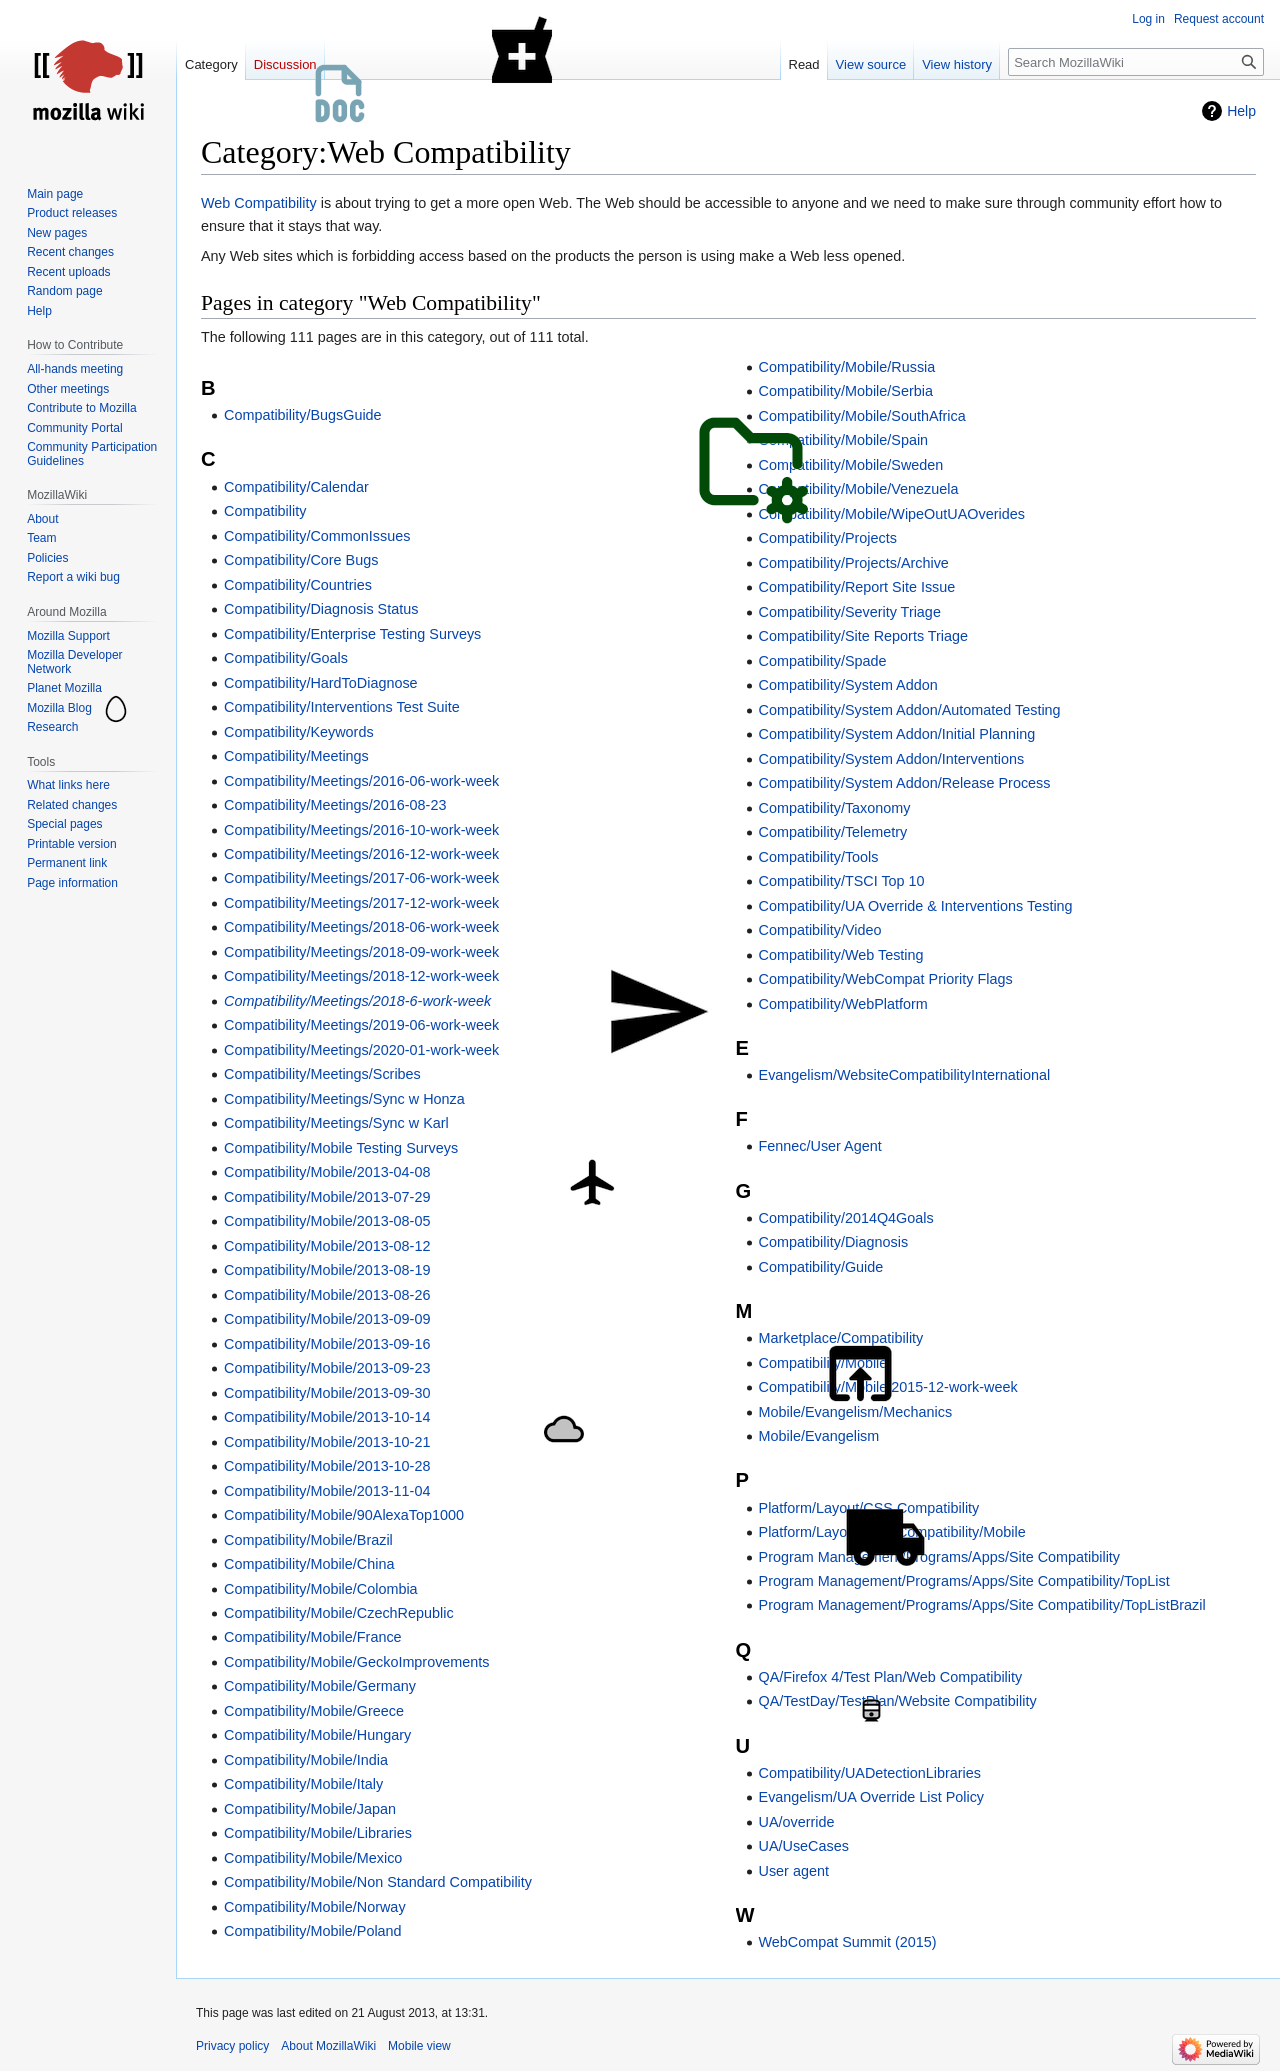 The width and height of the screenshot is (1280, 2071). What do you see at coordinates (885, 1537) in the screenshot?
I see `track your delivery status` at bounding box center [885, 1537].